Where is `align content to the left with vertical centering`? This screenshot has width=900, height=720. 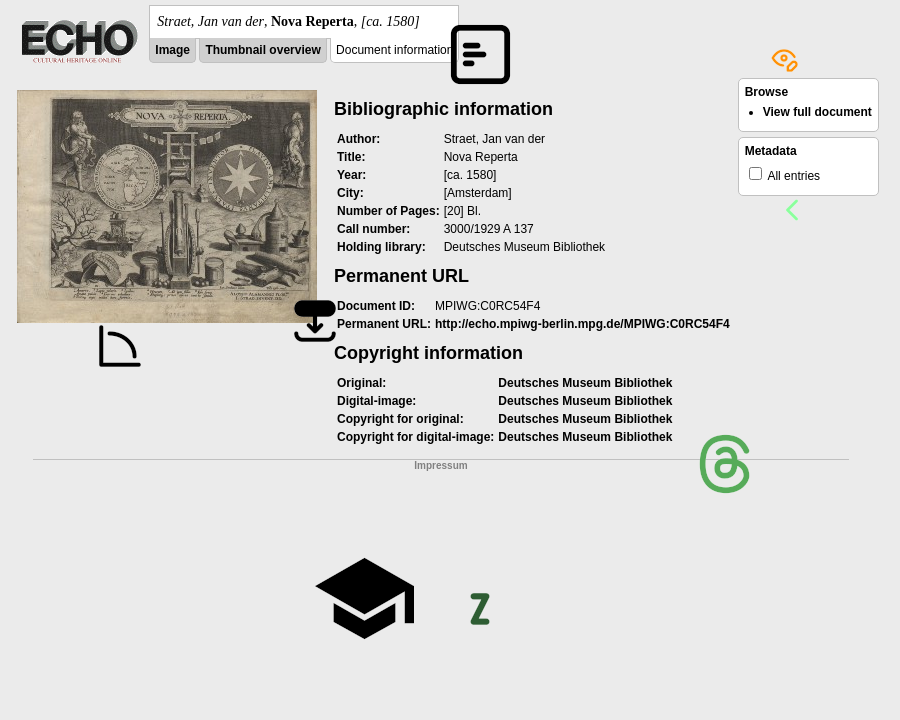
align content to the left with vertical centering is located at coordinates (480, 54).